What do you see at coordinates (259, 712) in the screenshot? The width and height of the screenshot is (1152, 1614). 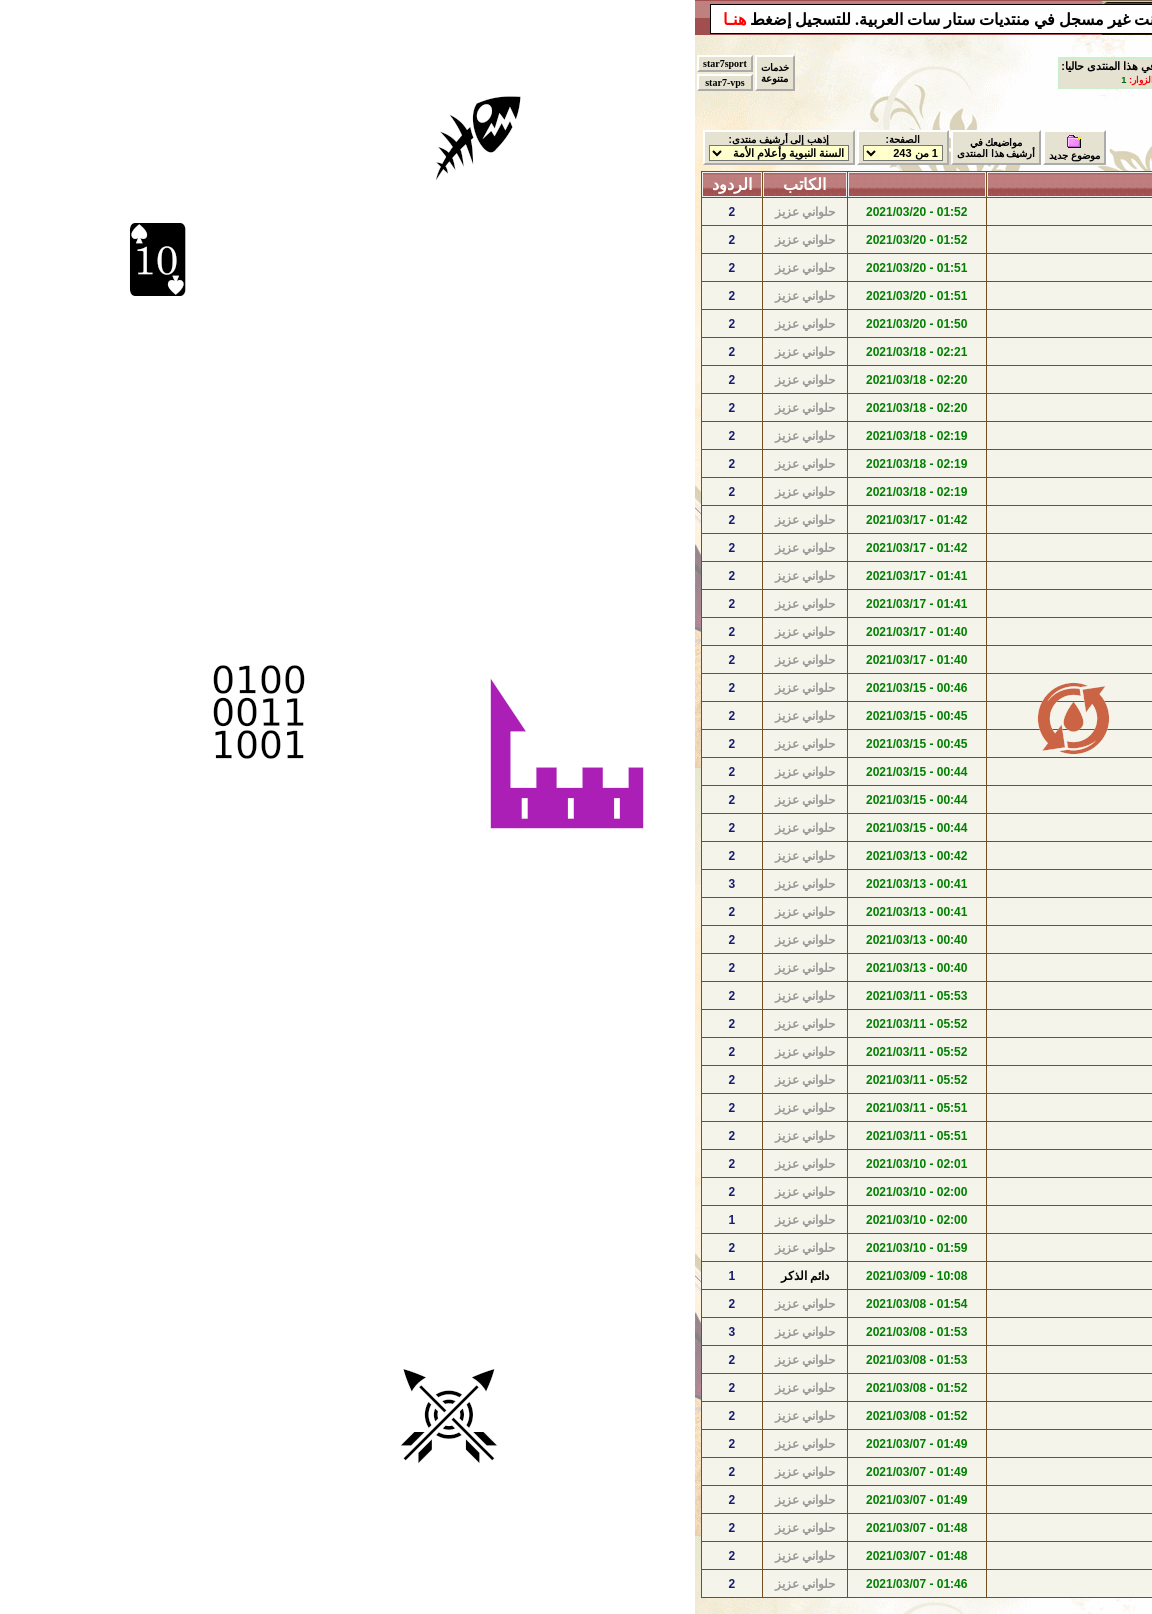 I see `access computing or data processing features` at bounding box center [259, 712].